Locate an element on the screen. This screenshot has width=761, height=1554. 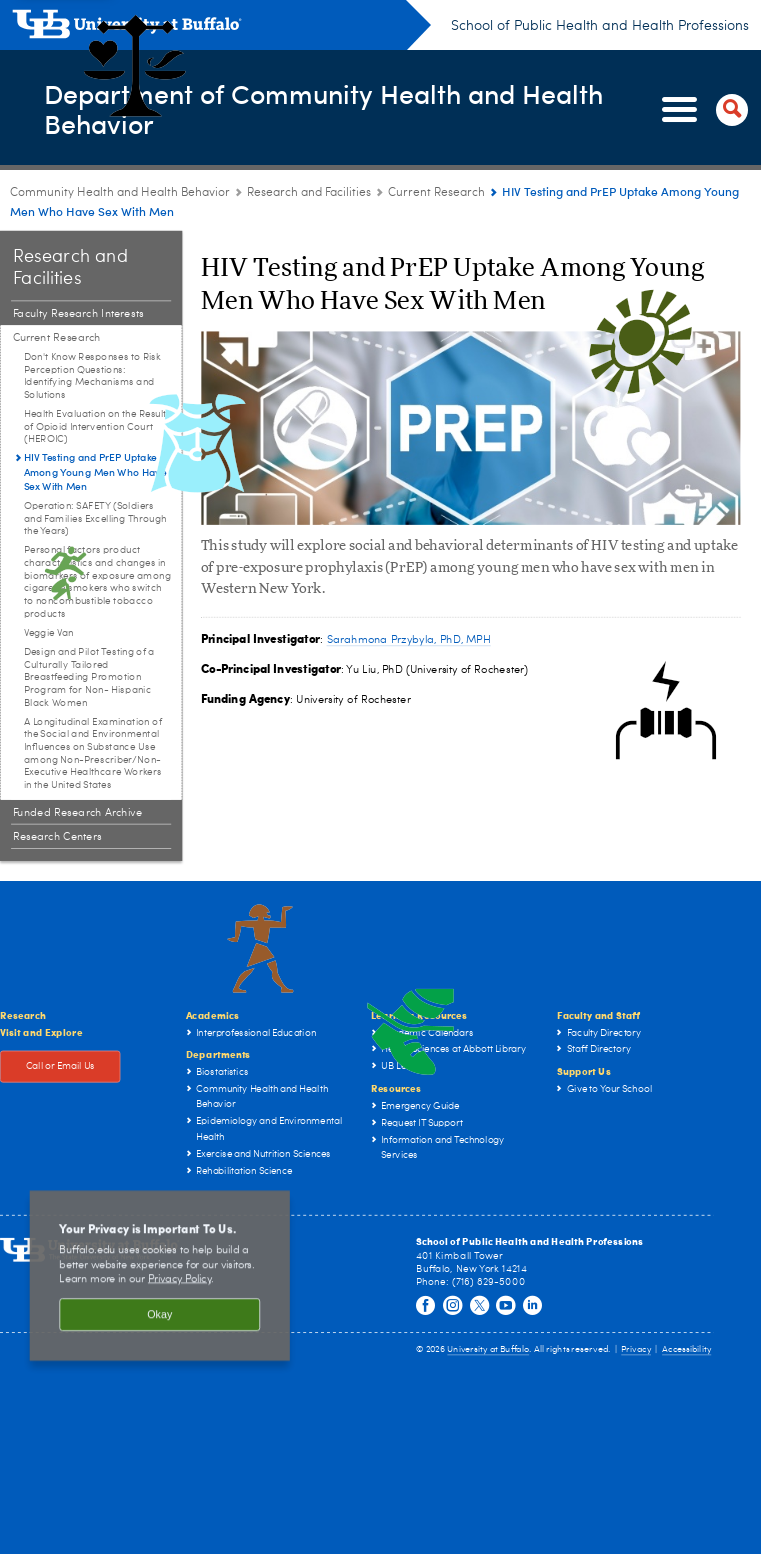
indicates a trap or hazard in gameplay is located at coordinates (410, 1031).